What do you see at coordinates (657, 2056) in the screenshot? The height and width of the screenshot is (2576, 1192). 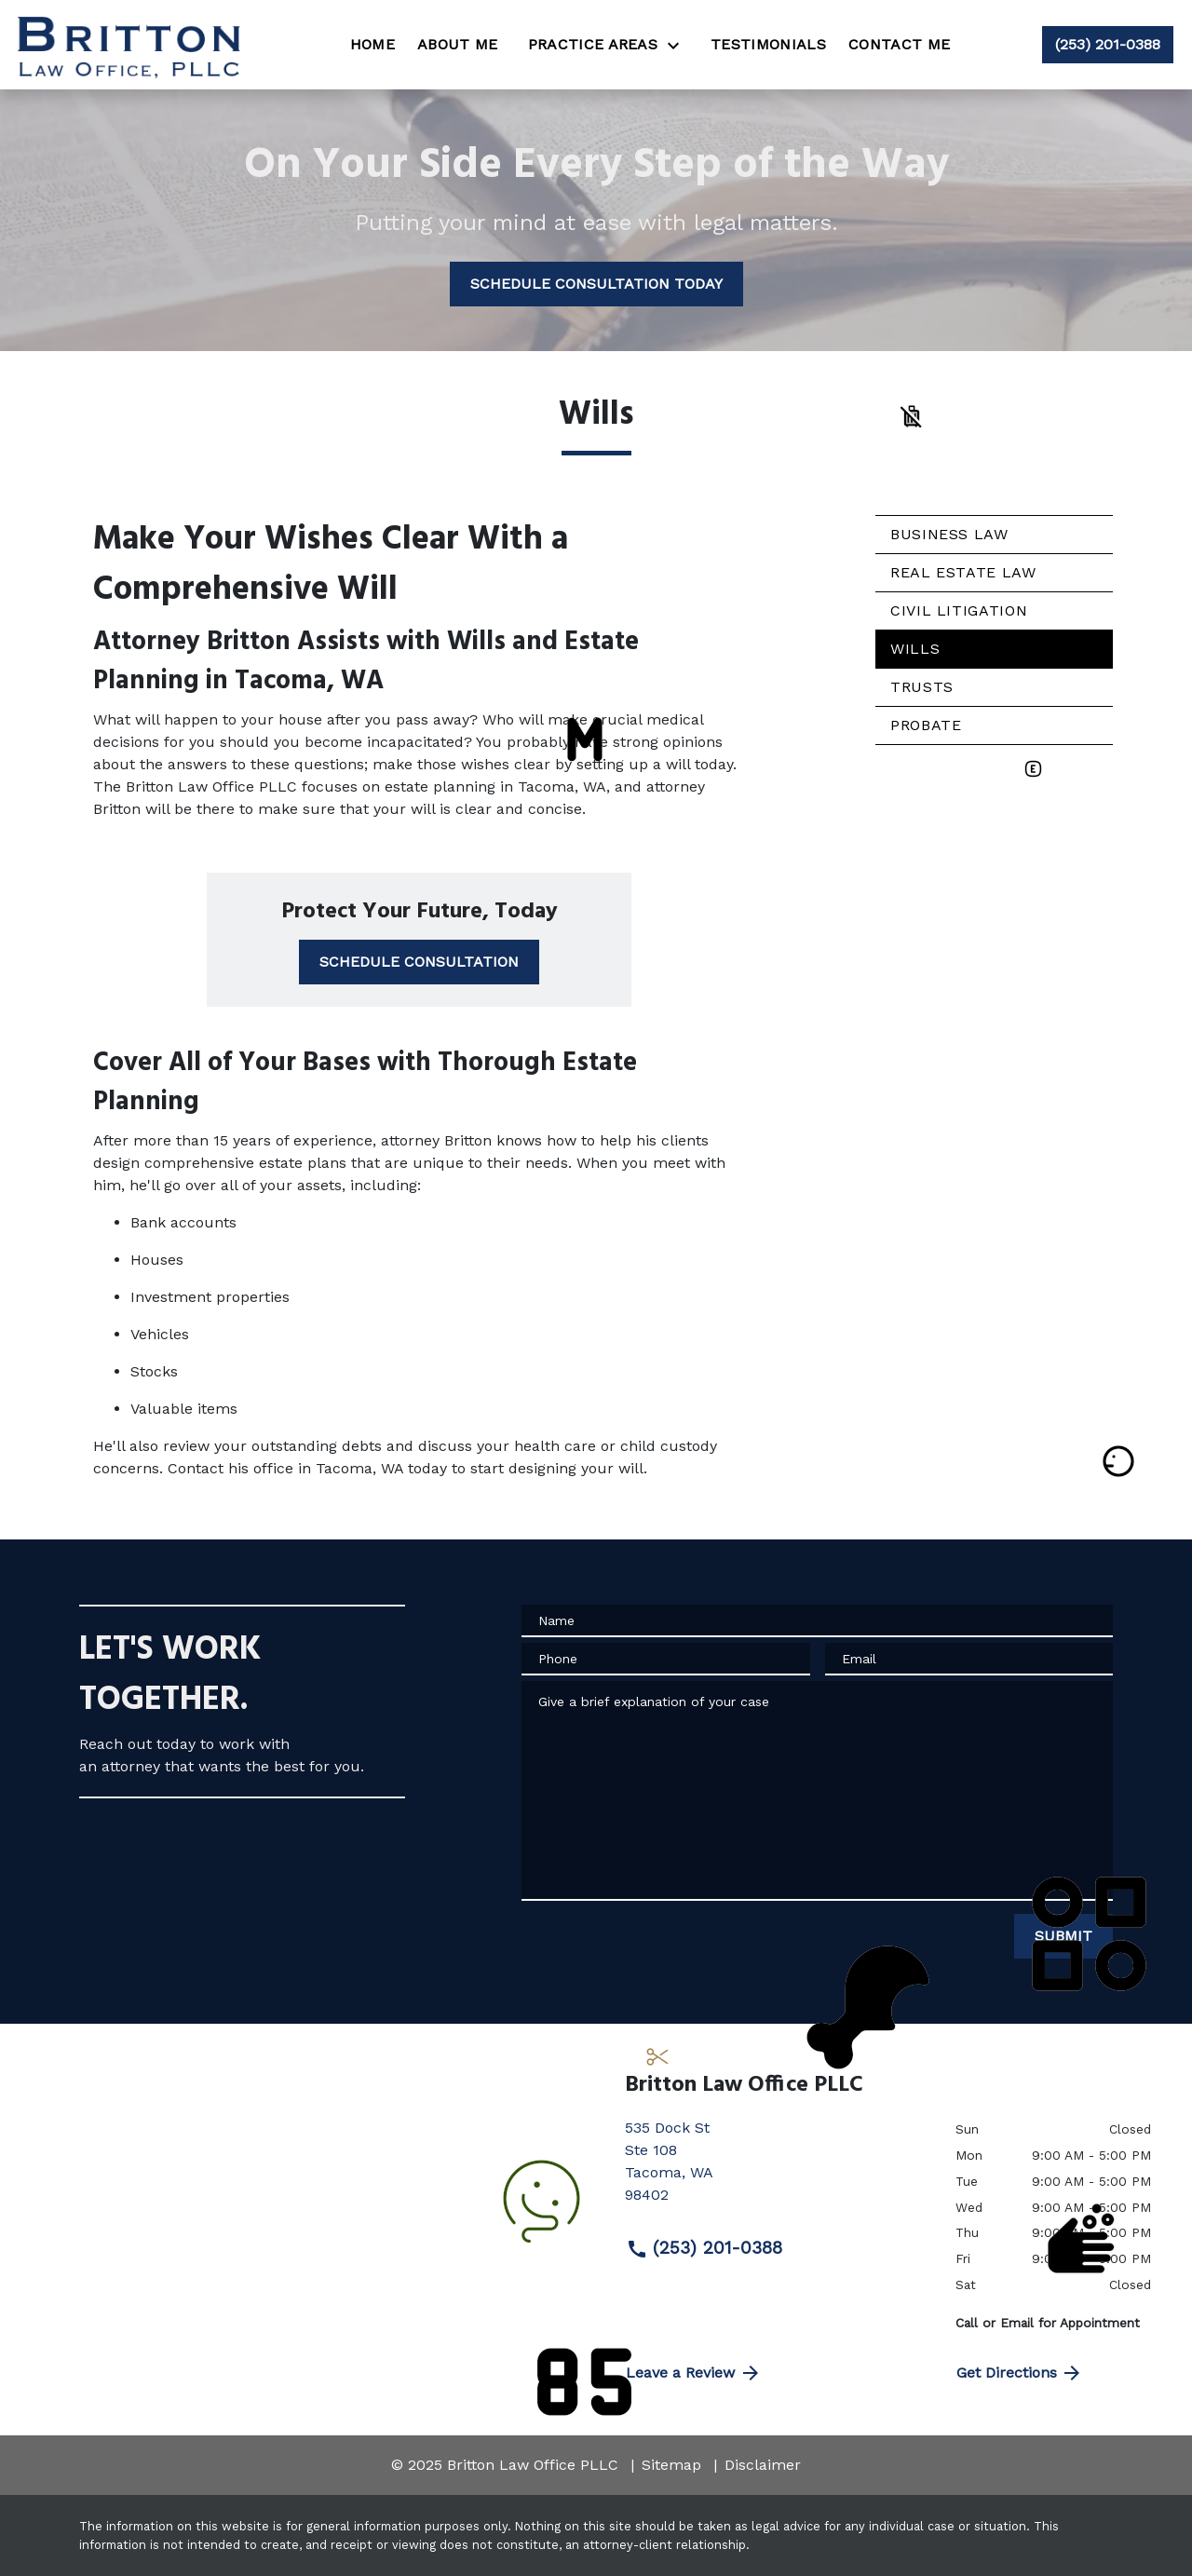 I see `cut selected content` at bounding box center [657, 2056].